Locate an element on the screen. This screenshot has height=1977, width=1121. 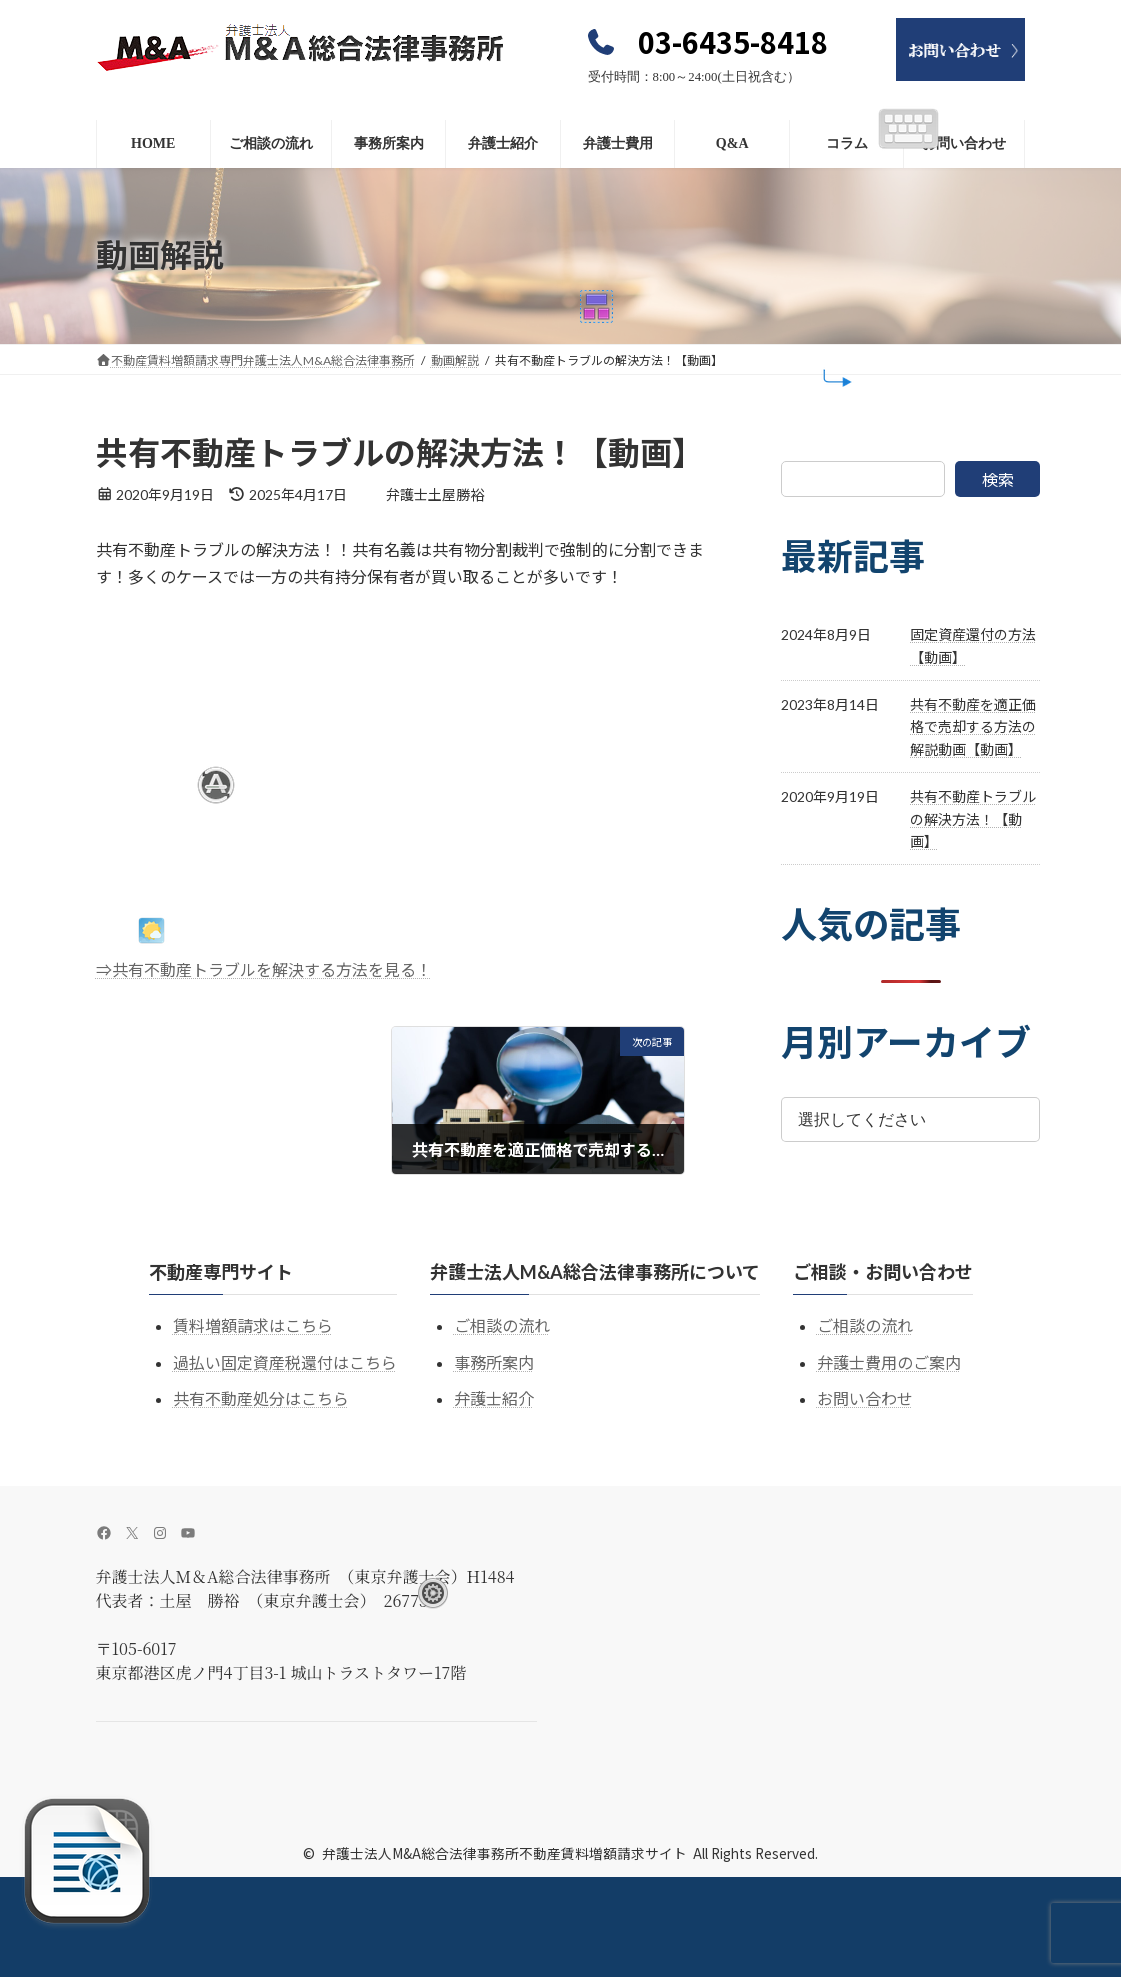
select all items in the current view is located at coordinates (596, 306).